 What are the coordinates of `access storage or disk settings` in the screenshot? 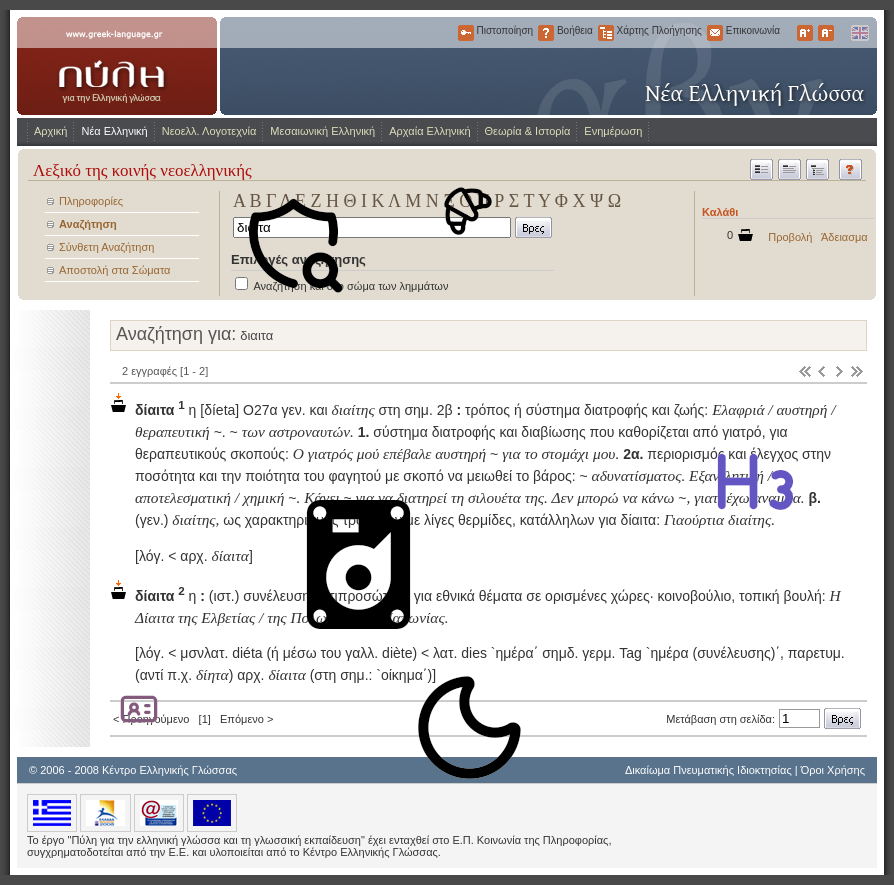 It's located at (358, 564).